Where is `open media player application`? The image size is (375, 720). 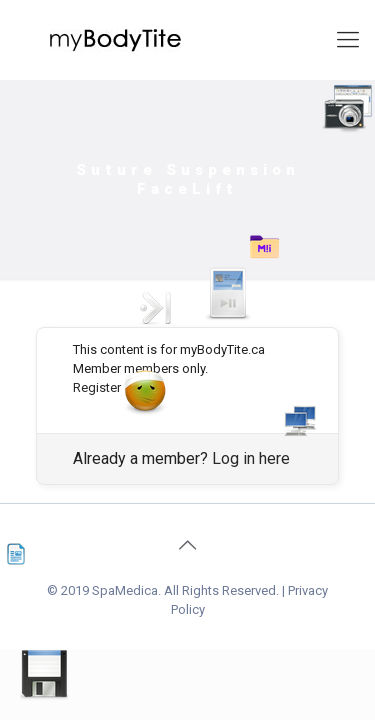
open media player application is located at coordinates (228, 293).